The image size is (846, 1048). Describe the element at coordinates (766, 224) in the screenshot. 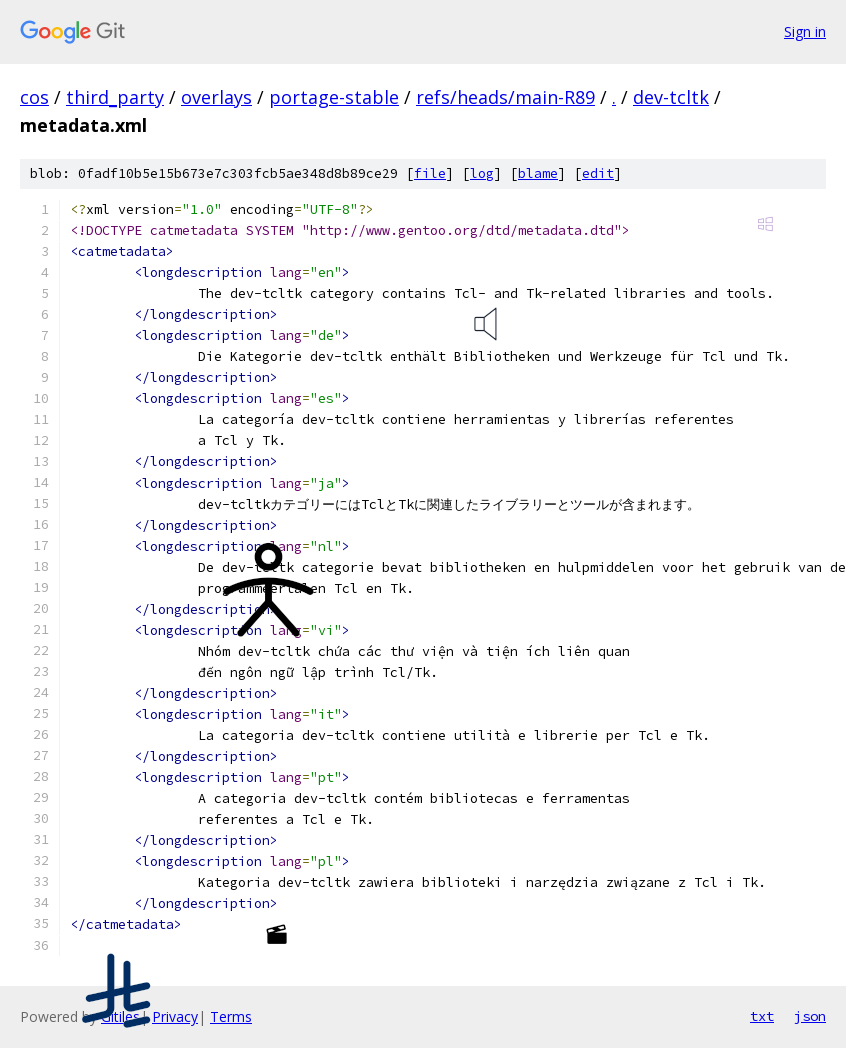

I see `open the Windows start menu` at that location.